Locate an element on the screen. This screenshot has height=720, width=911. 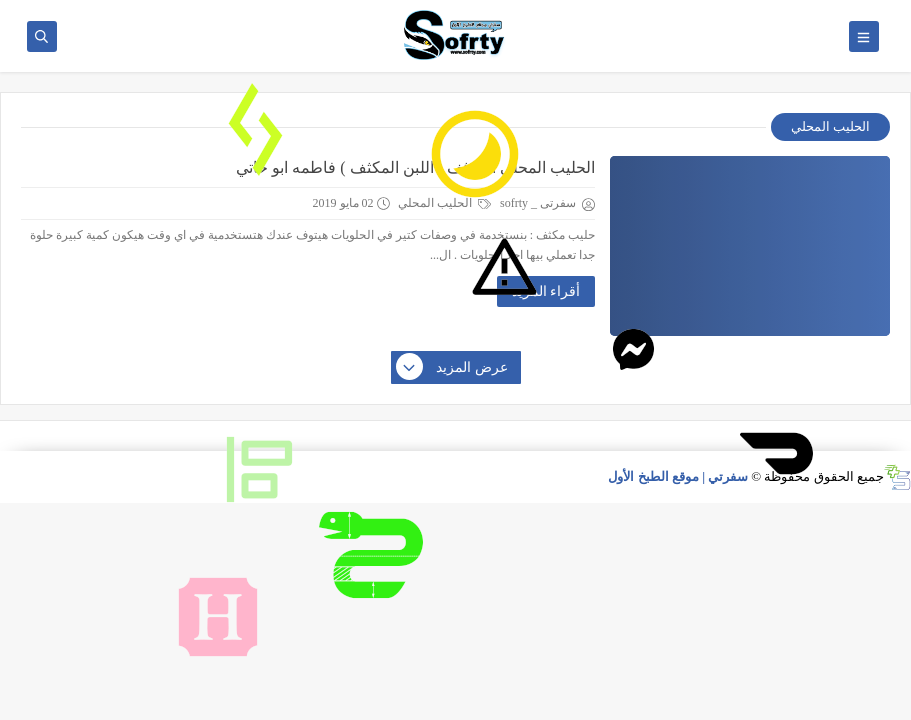
adjust display contrast settings is located at coordinates (475, 154).